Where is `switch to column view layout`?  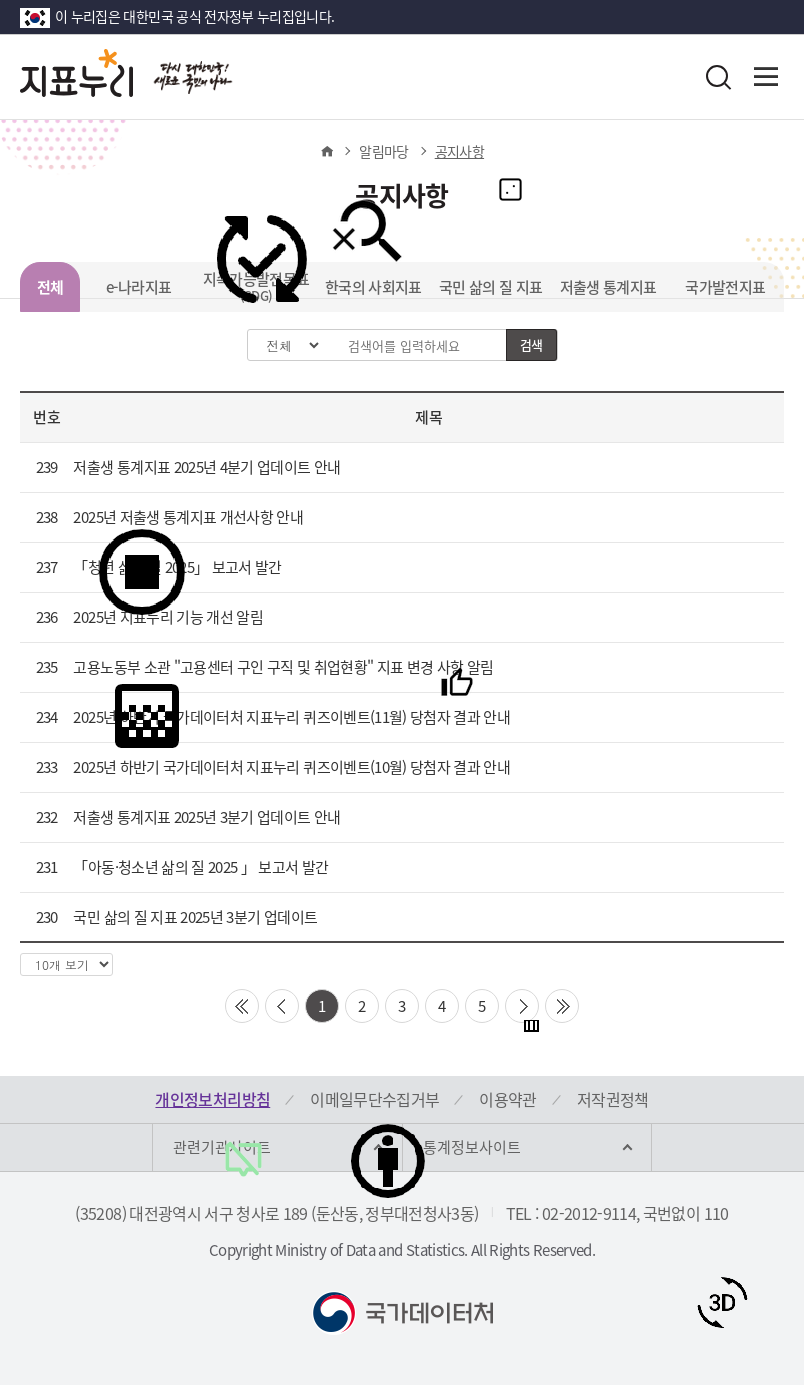
switch to column view layout is located at coordinates (531, 1026).